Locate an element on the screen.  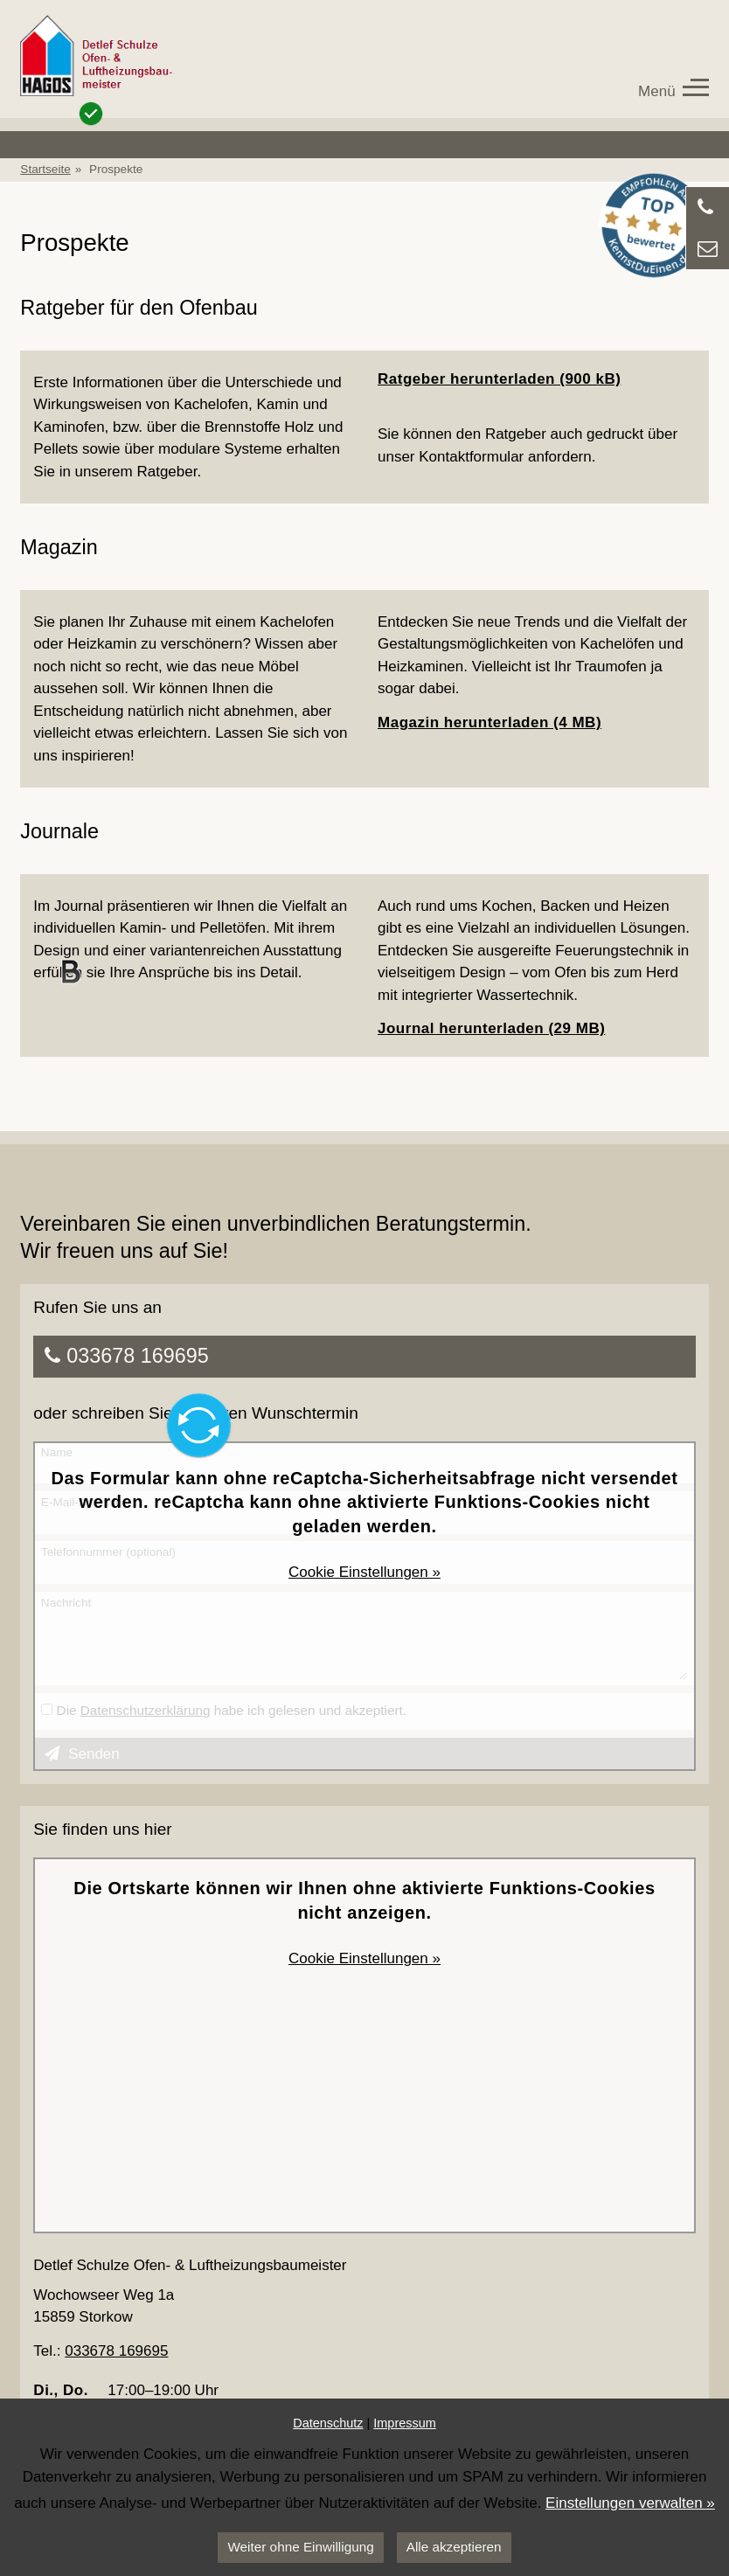
indicates file sync in progress is located at coordinates (198, 1425).